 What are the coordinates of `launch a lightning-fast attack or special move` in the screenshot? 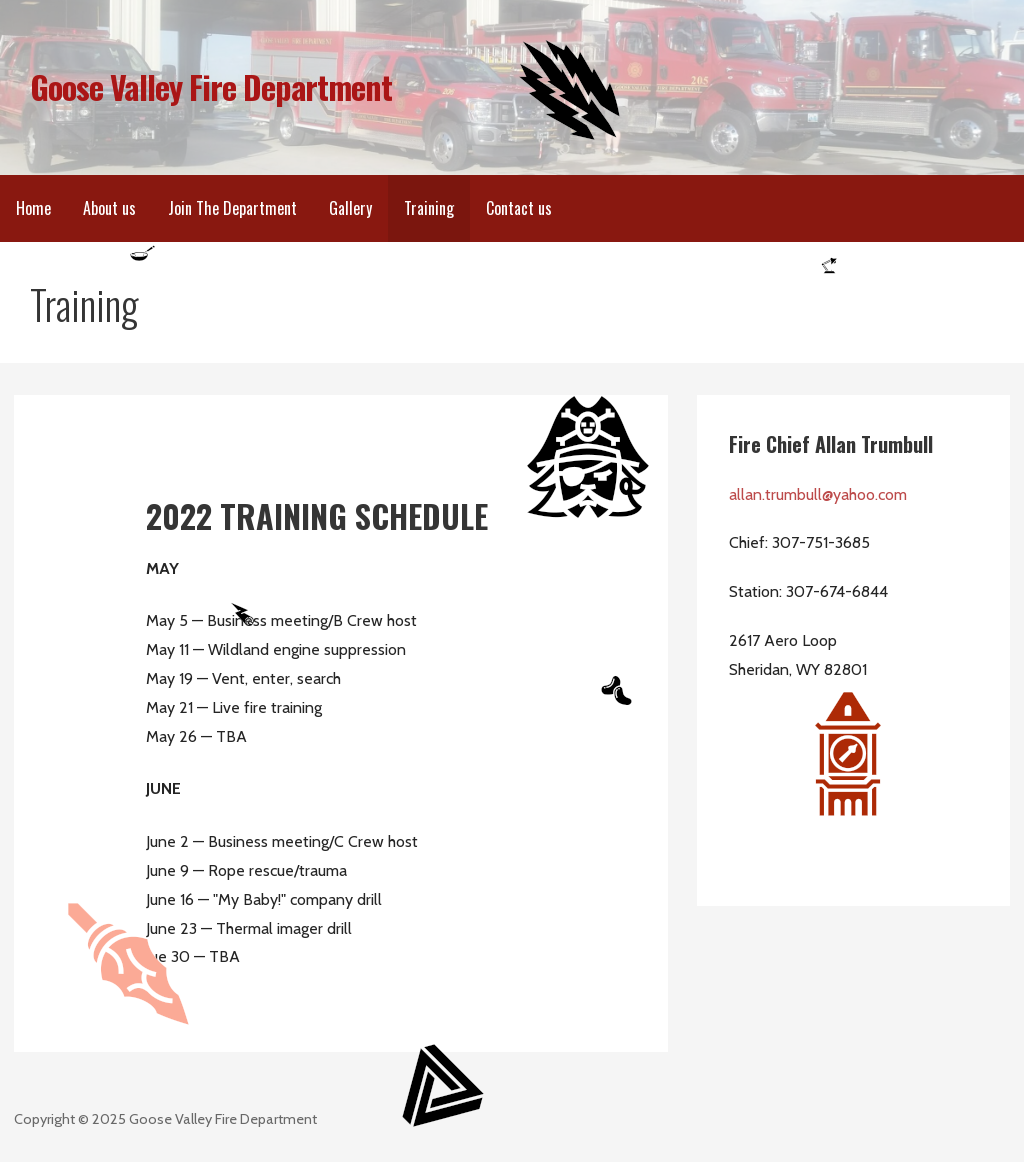 It's located at (242, 614).